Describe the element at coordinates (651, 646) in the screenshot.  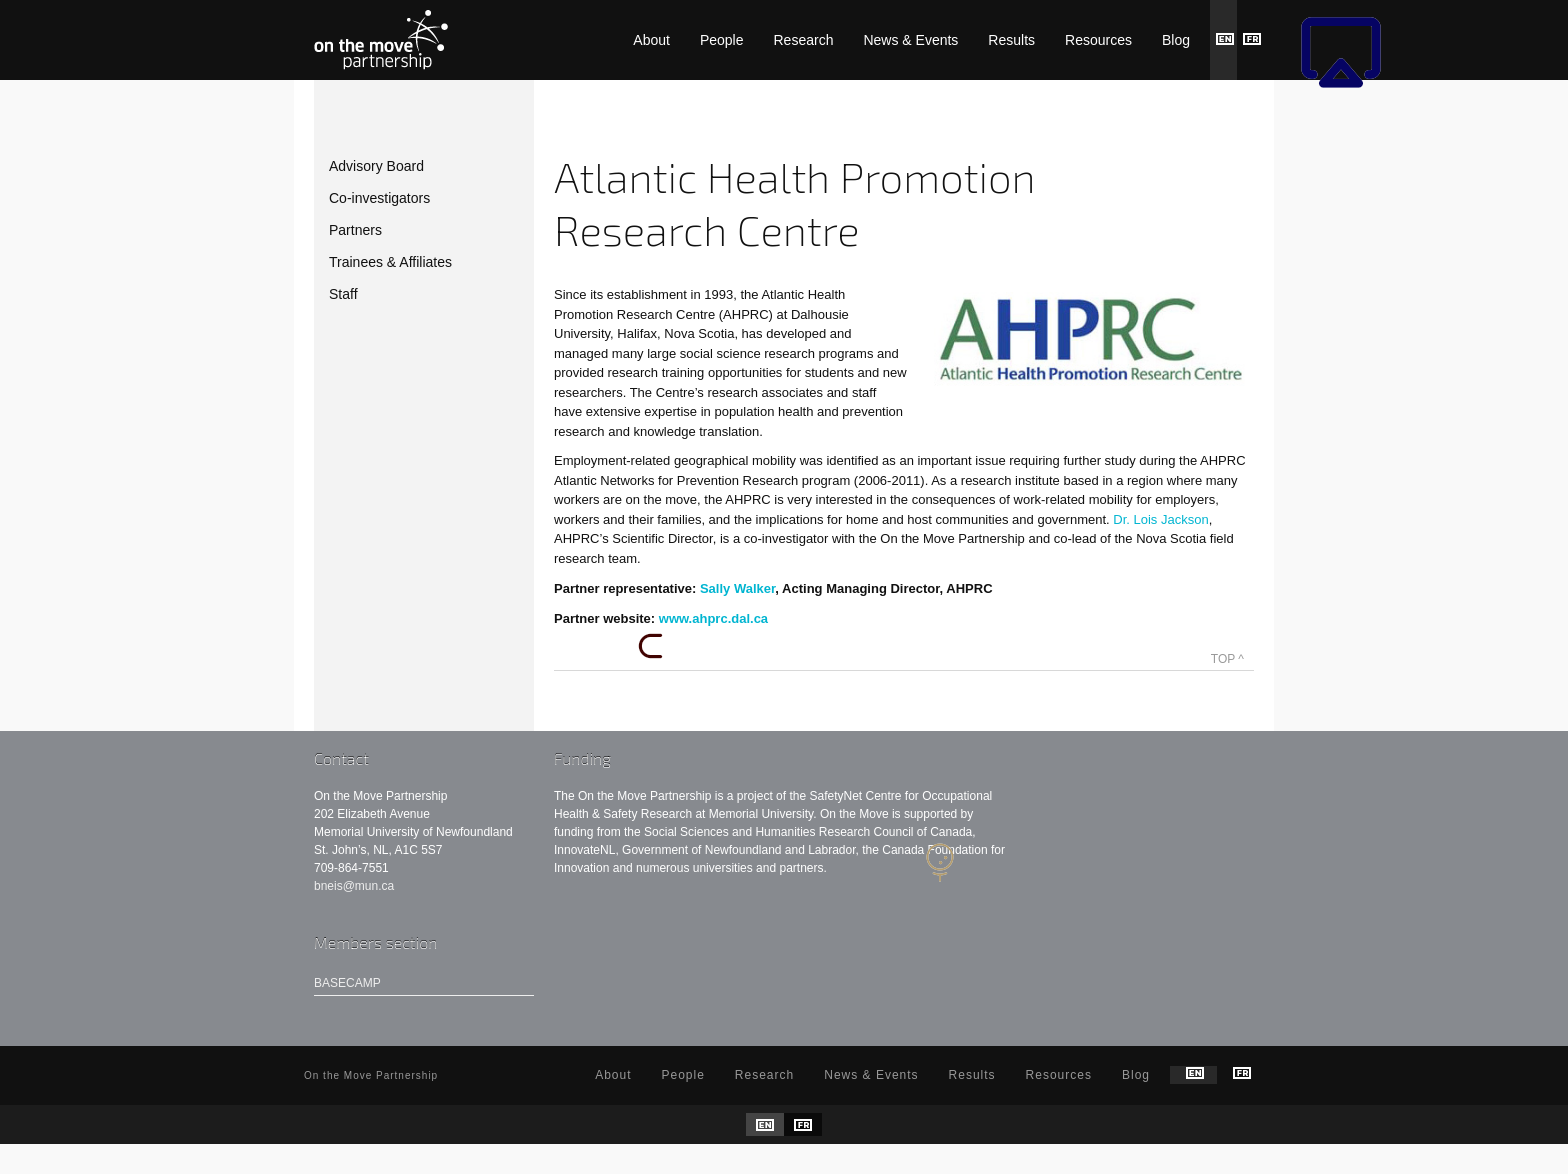
I see `indicates a proper subset relationship in mathematical notation` at that location.